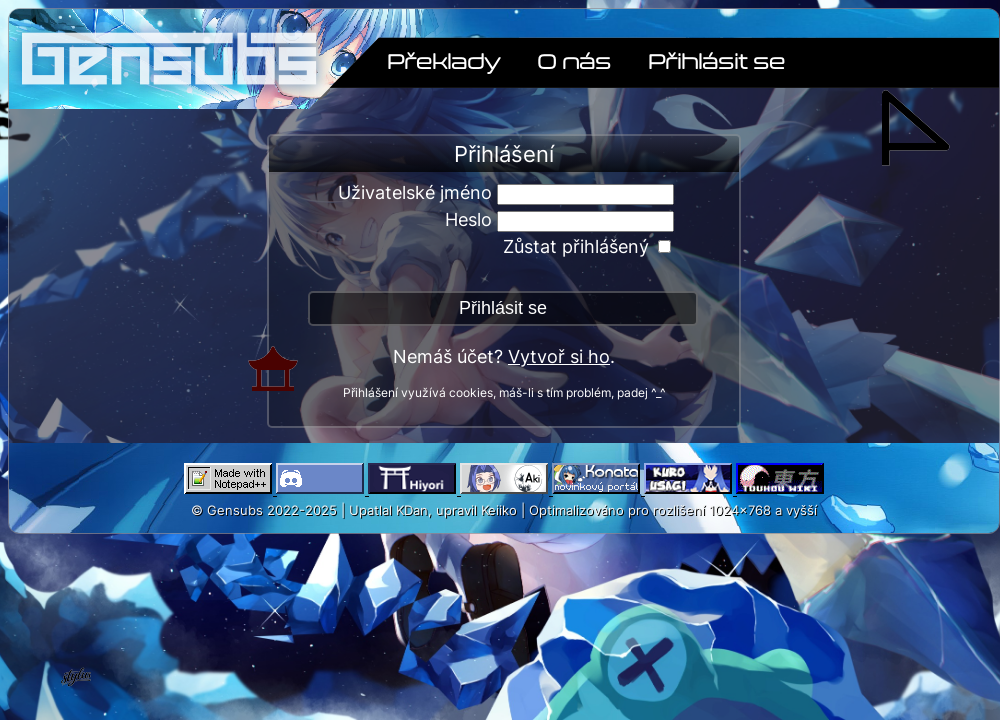  Describe the element at coordinates (76, 677) in the screenshot. I see `stylus CSS preprocessor logo` at that location.